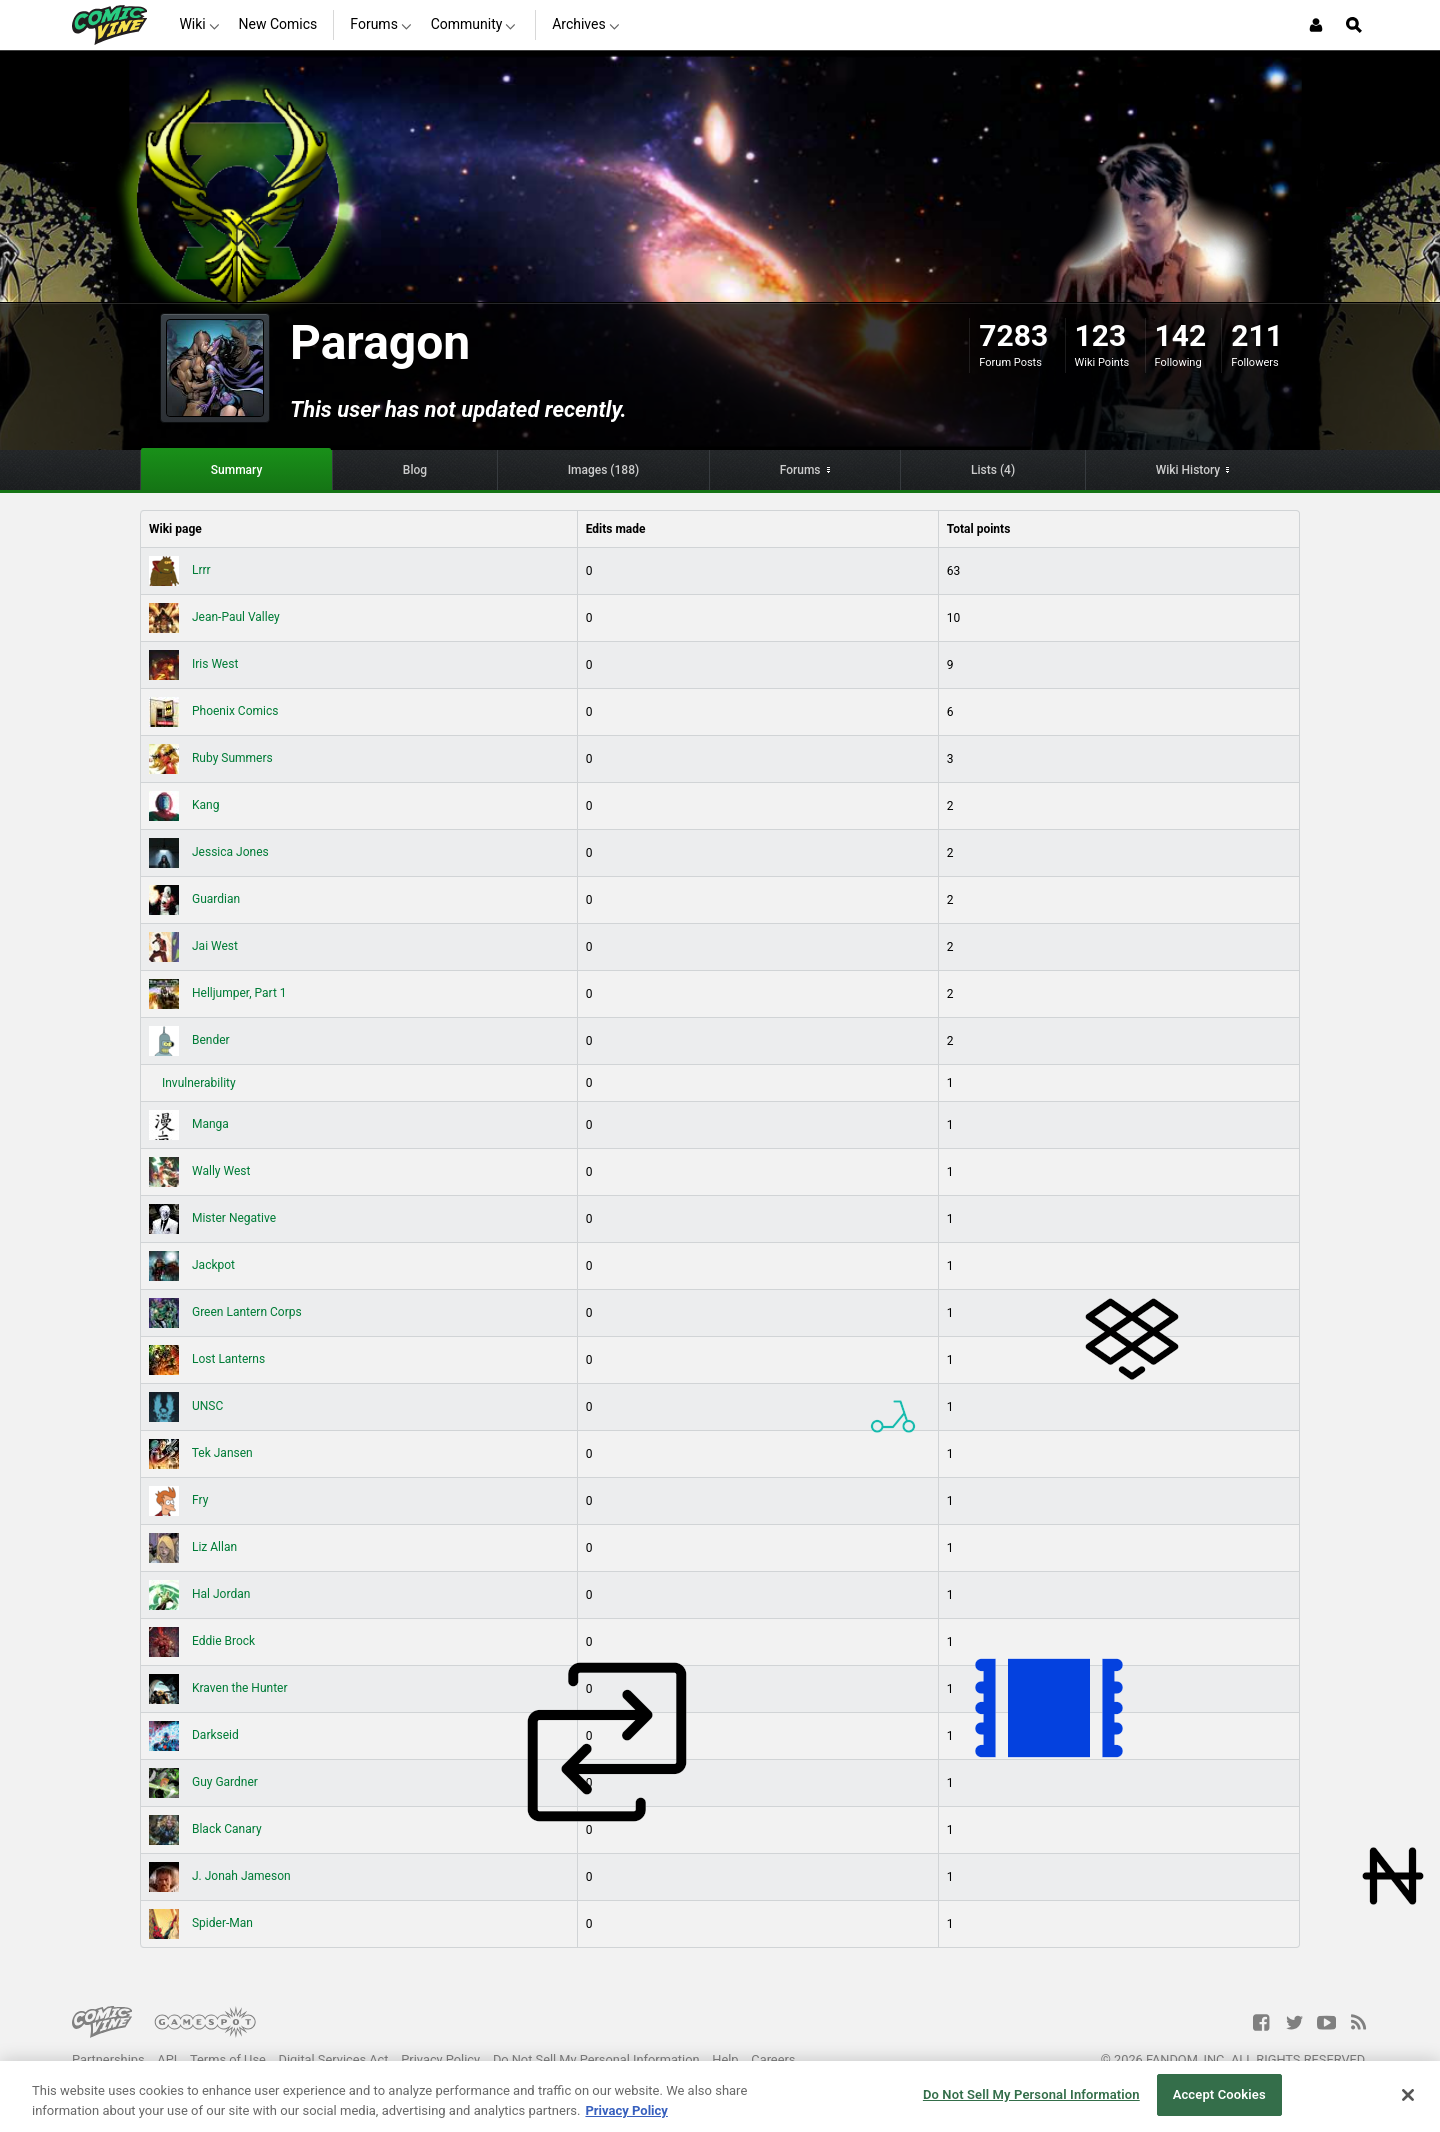  Describe the element at coordinates (893, 1418) in the screenshot. I see `select scooter as transportation mode` at that location.